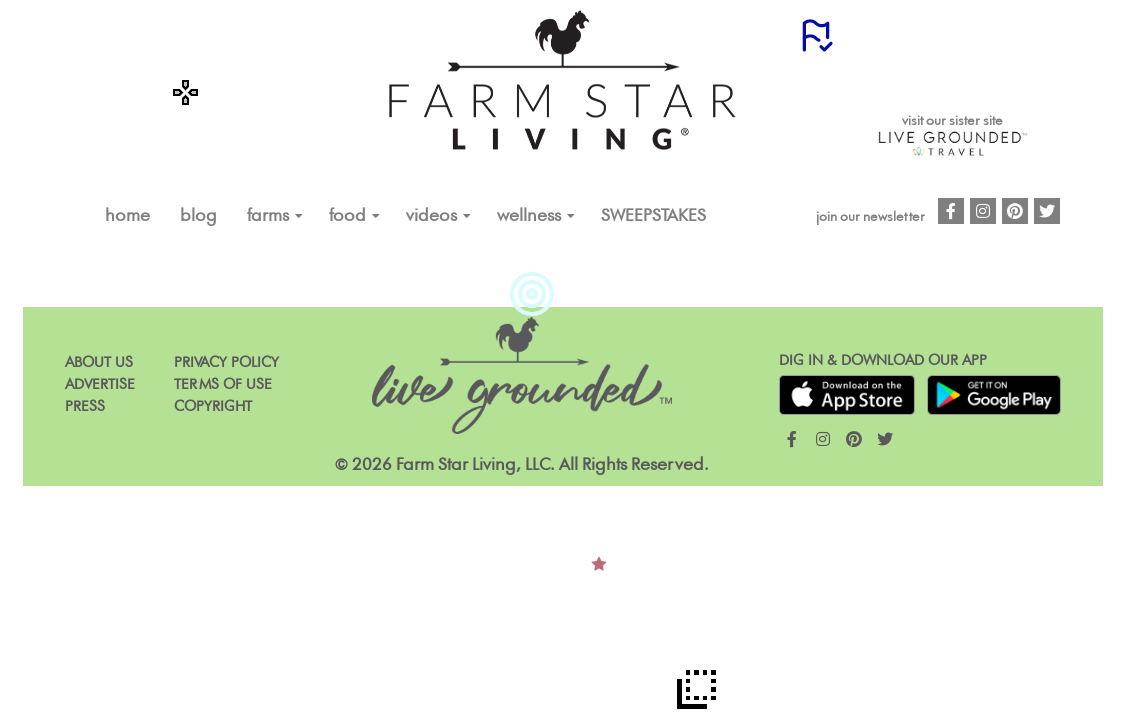 The image size is (1125, 720). Describe the element at coordinates (816, 35) in the screenshot. I see `mark task or item as complete` at that location.